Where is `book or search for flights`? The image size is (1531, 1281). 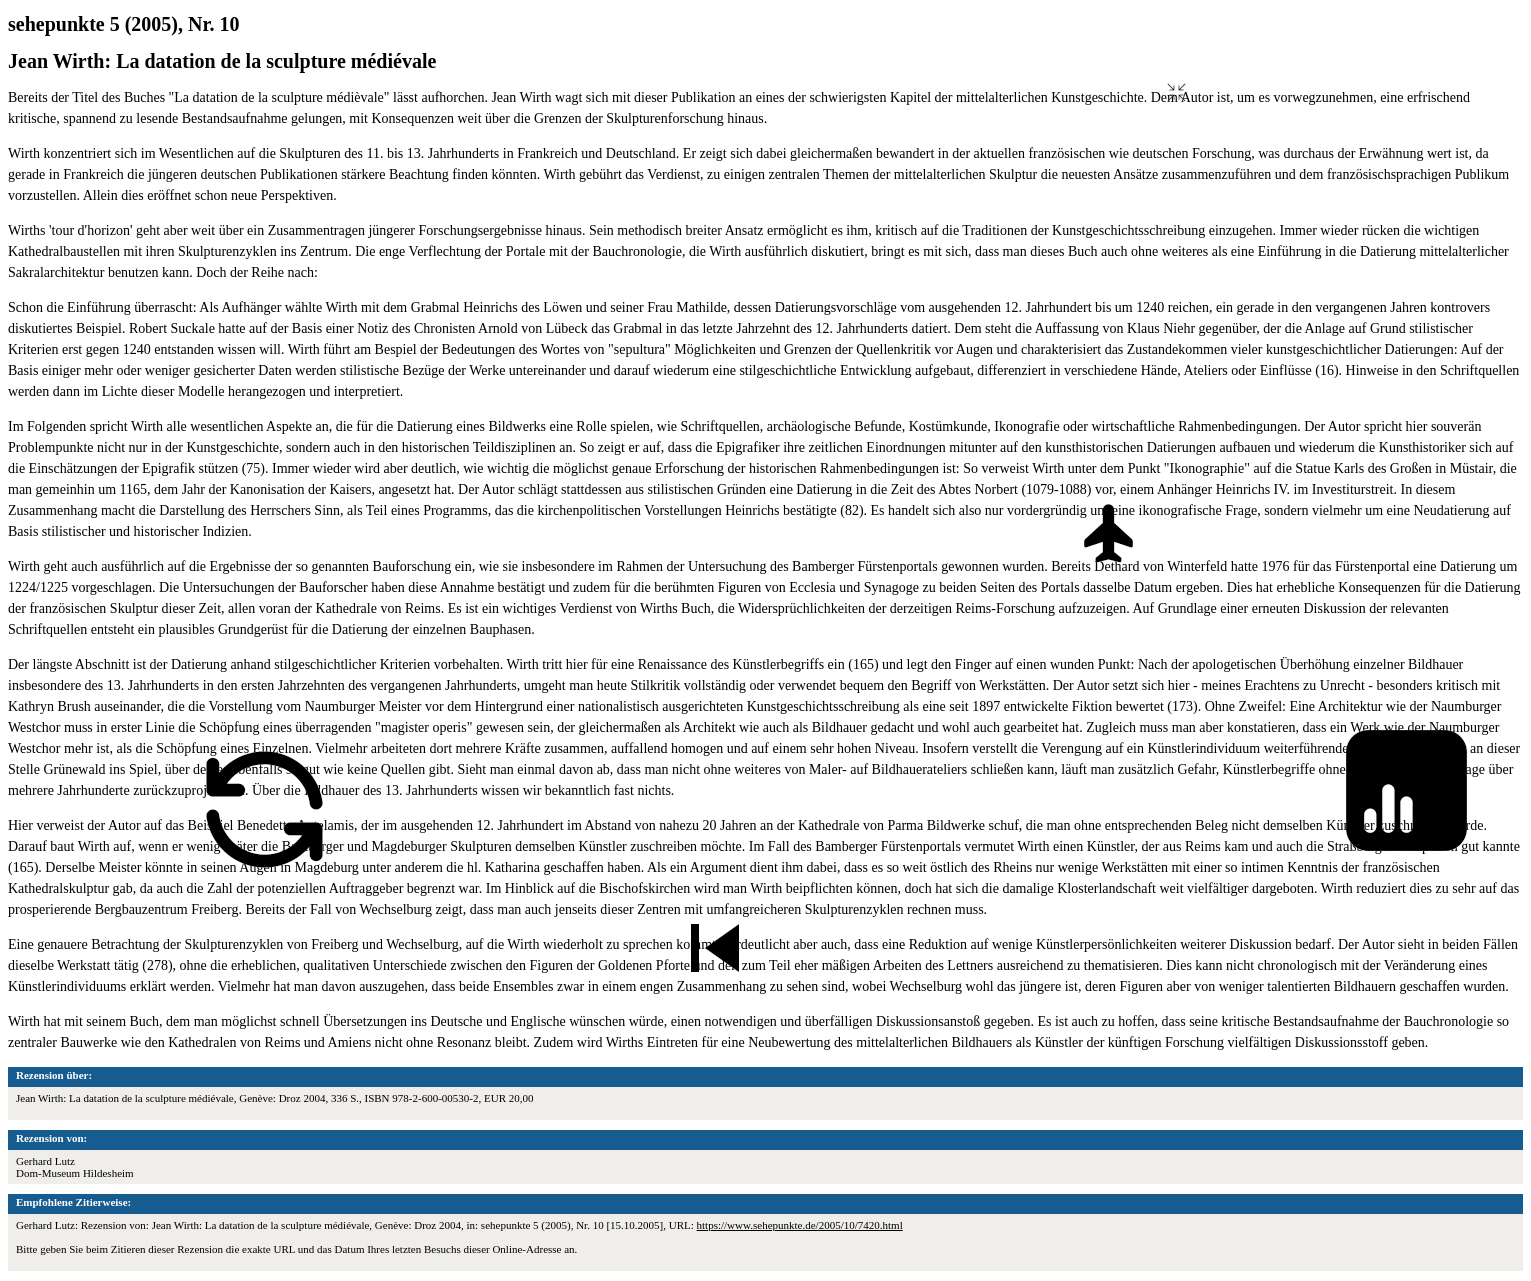
book or search for flights is located at coordinates (1108, 533).